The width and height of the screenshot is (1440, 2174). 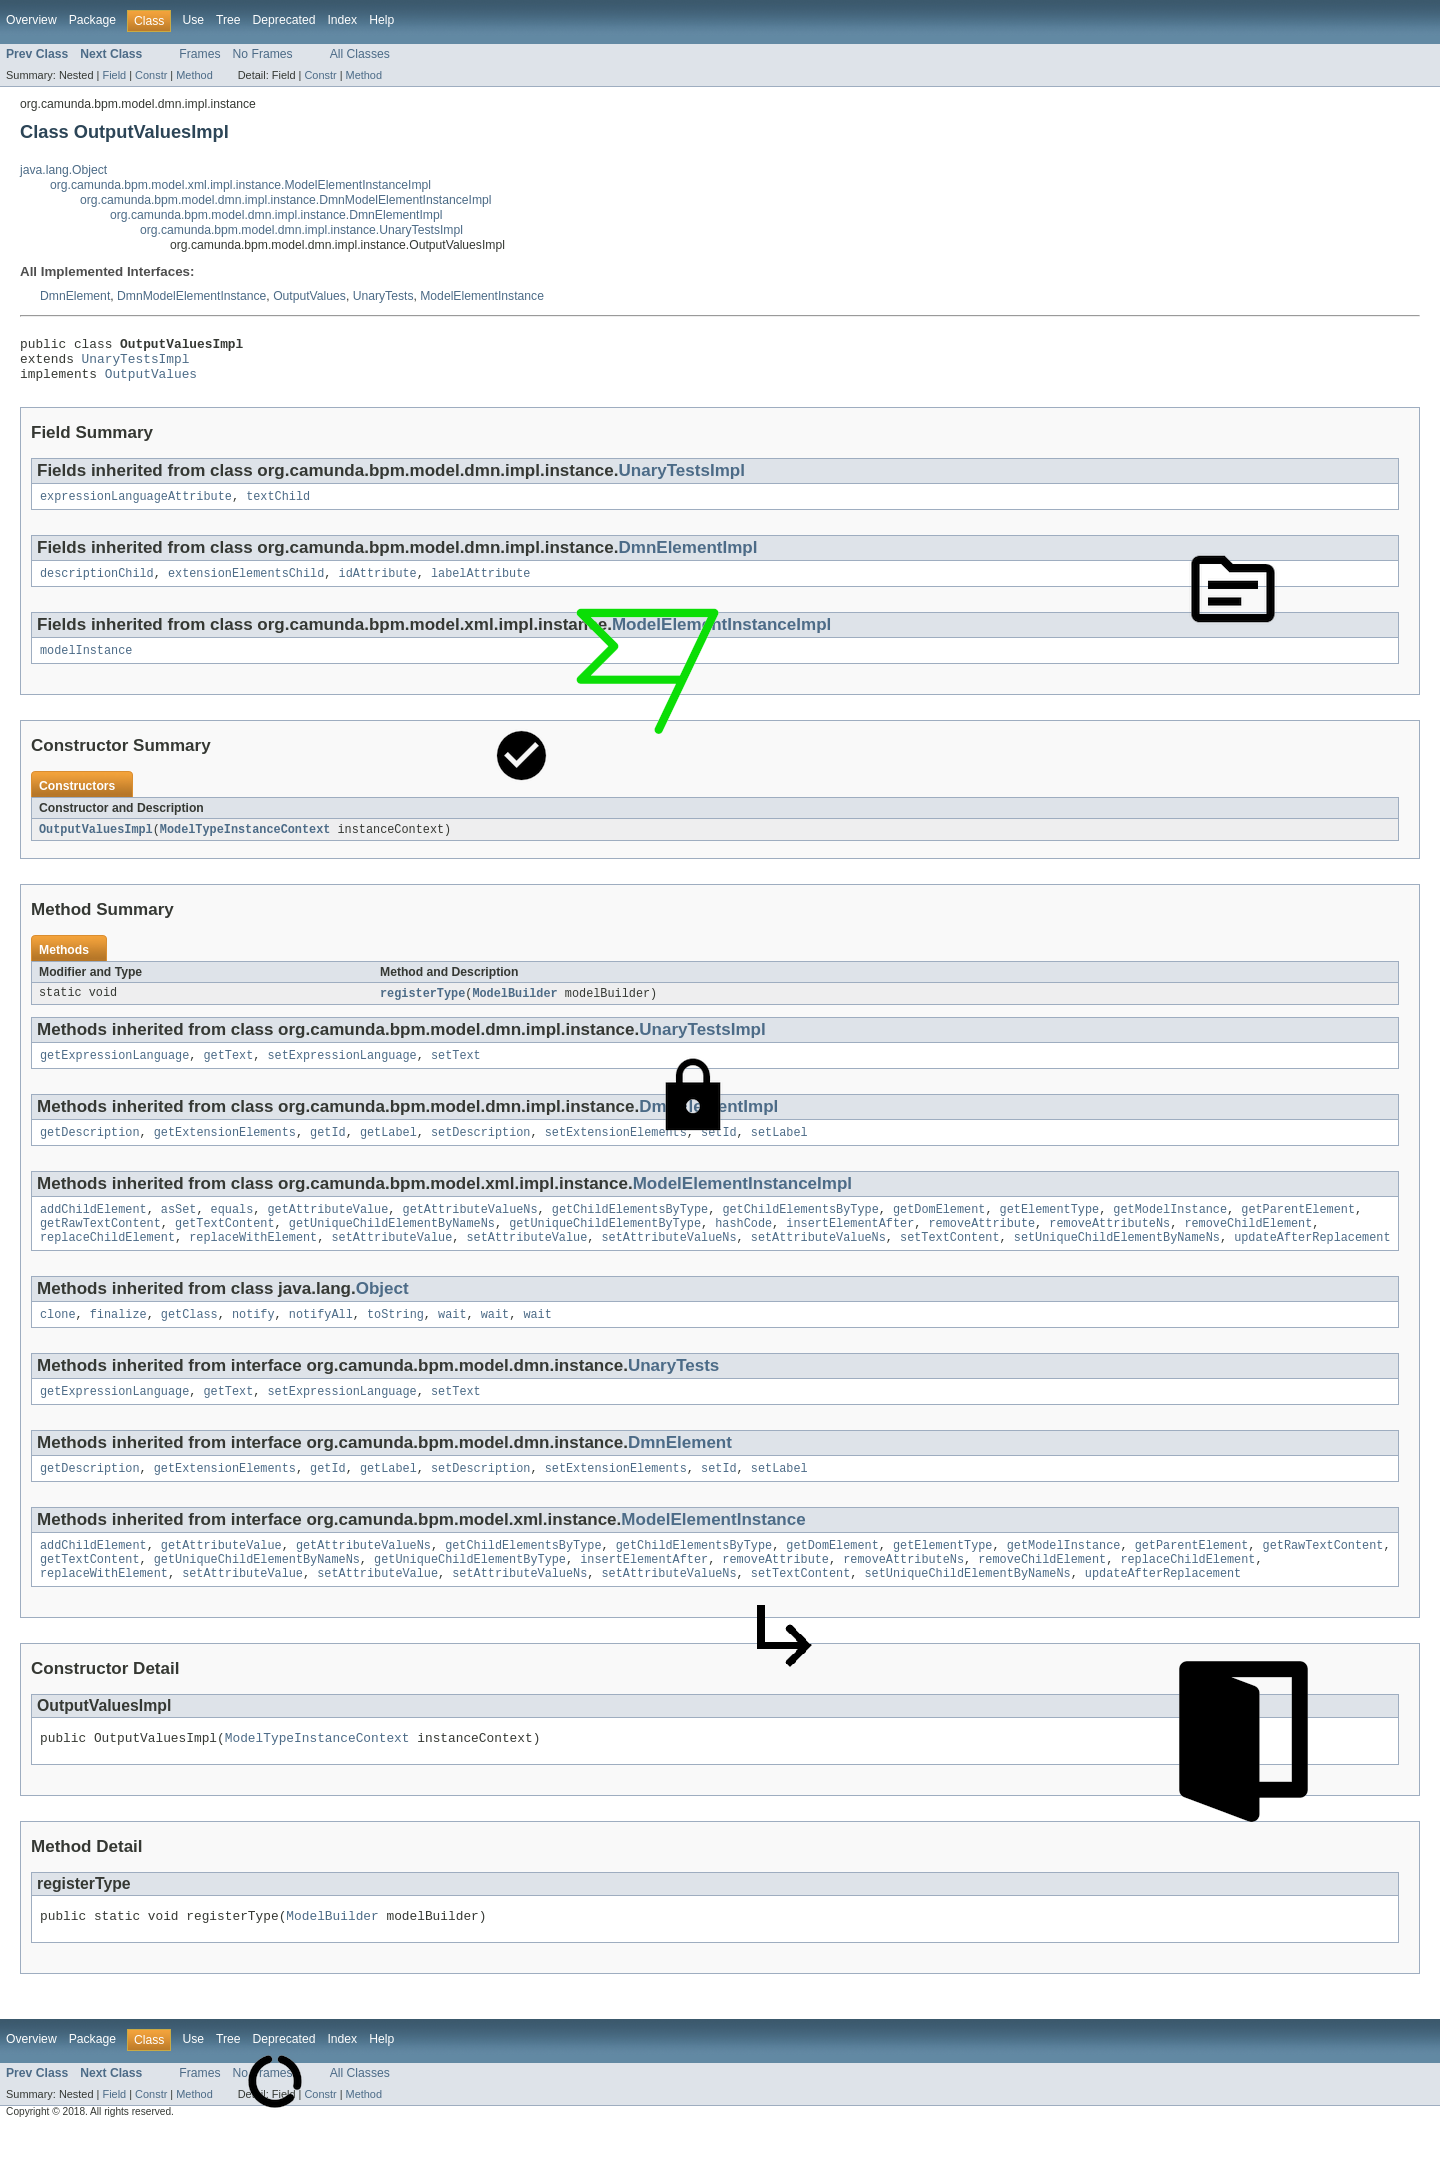 I want to click on view data usage statistics, so click(x=275, y=2081).